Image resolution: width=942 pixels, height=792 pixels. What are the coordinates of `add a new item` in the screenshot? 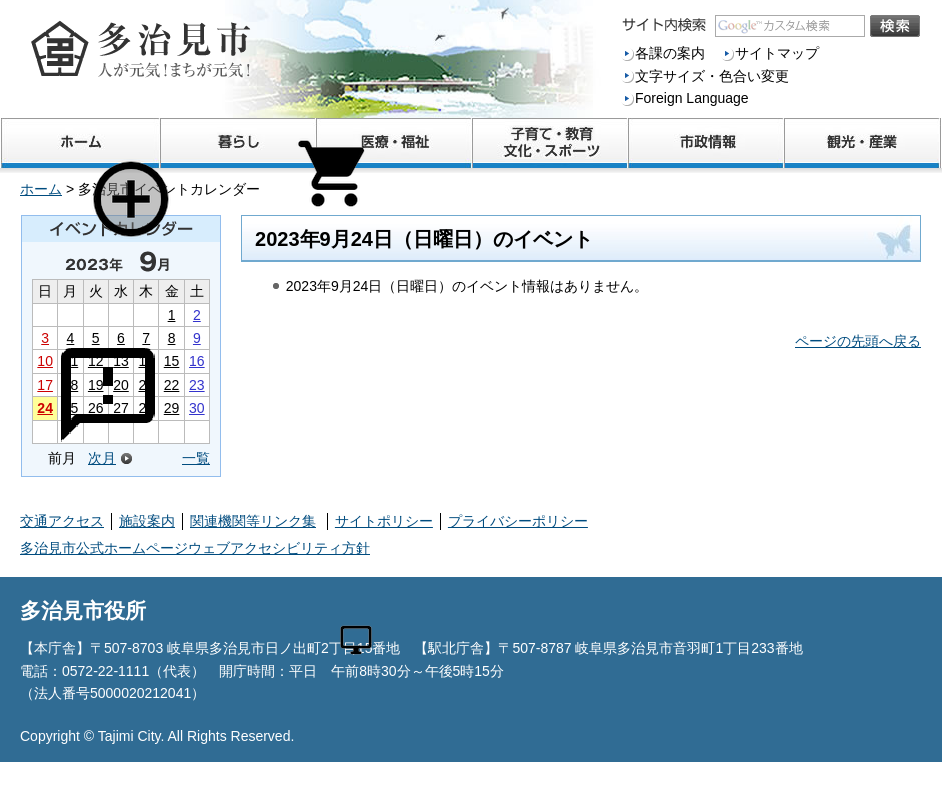 It's located at (131, 199).